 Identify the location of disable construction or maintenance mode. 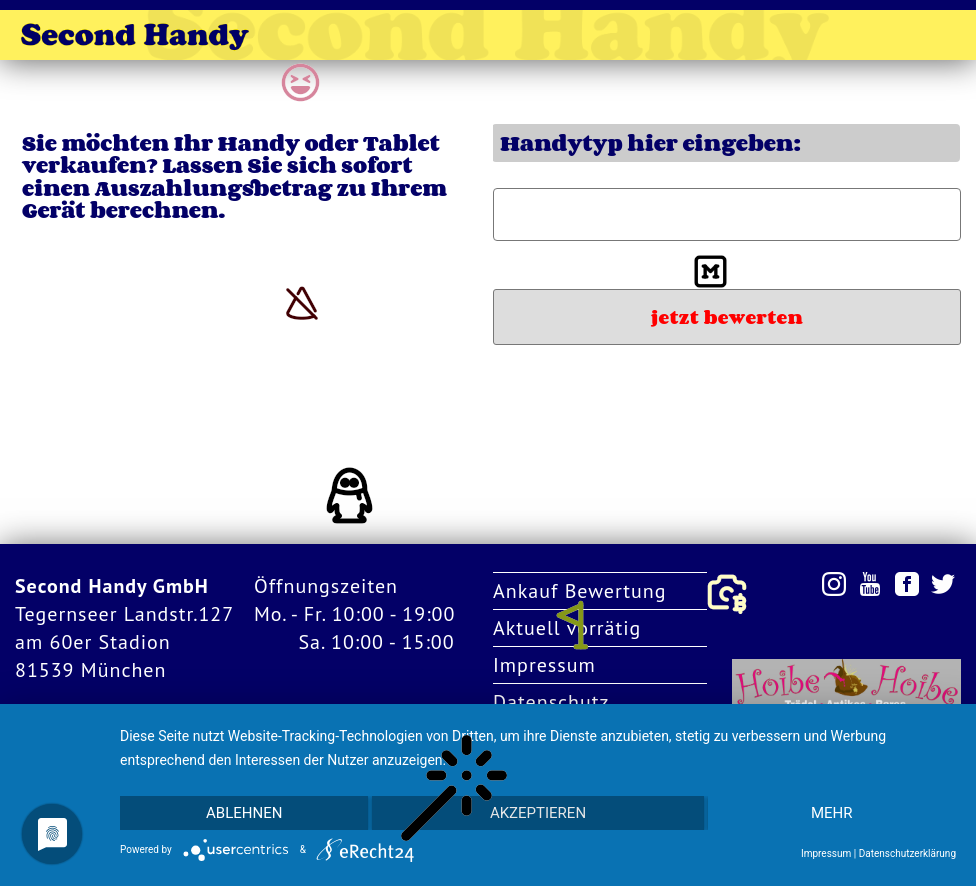
(302, 304).